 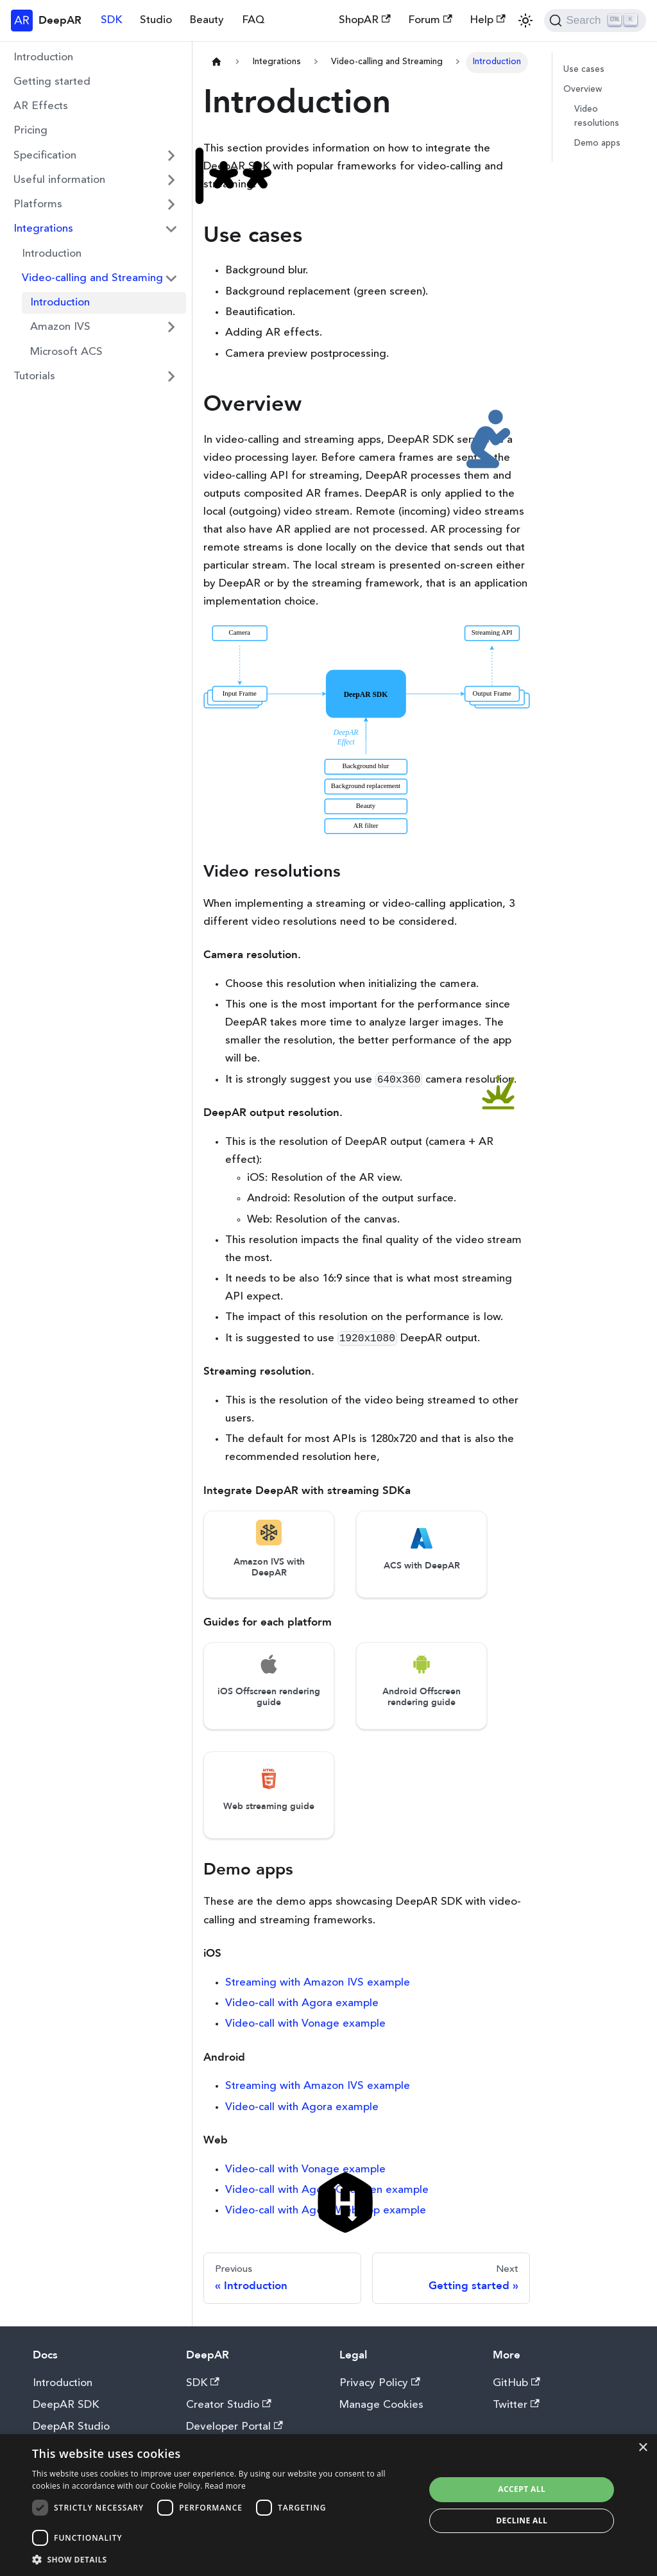 What do you see at coordinates (488, 439) in the screenshot?
I see `access prayer or meditation features` at bounding box center [488, 439].